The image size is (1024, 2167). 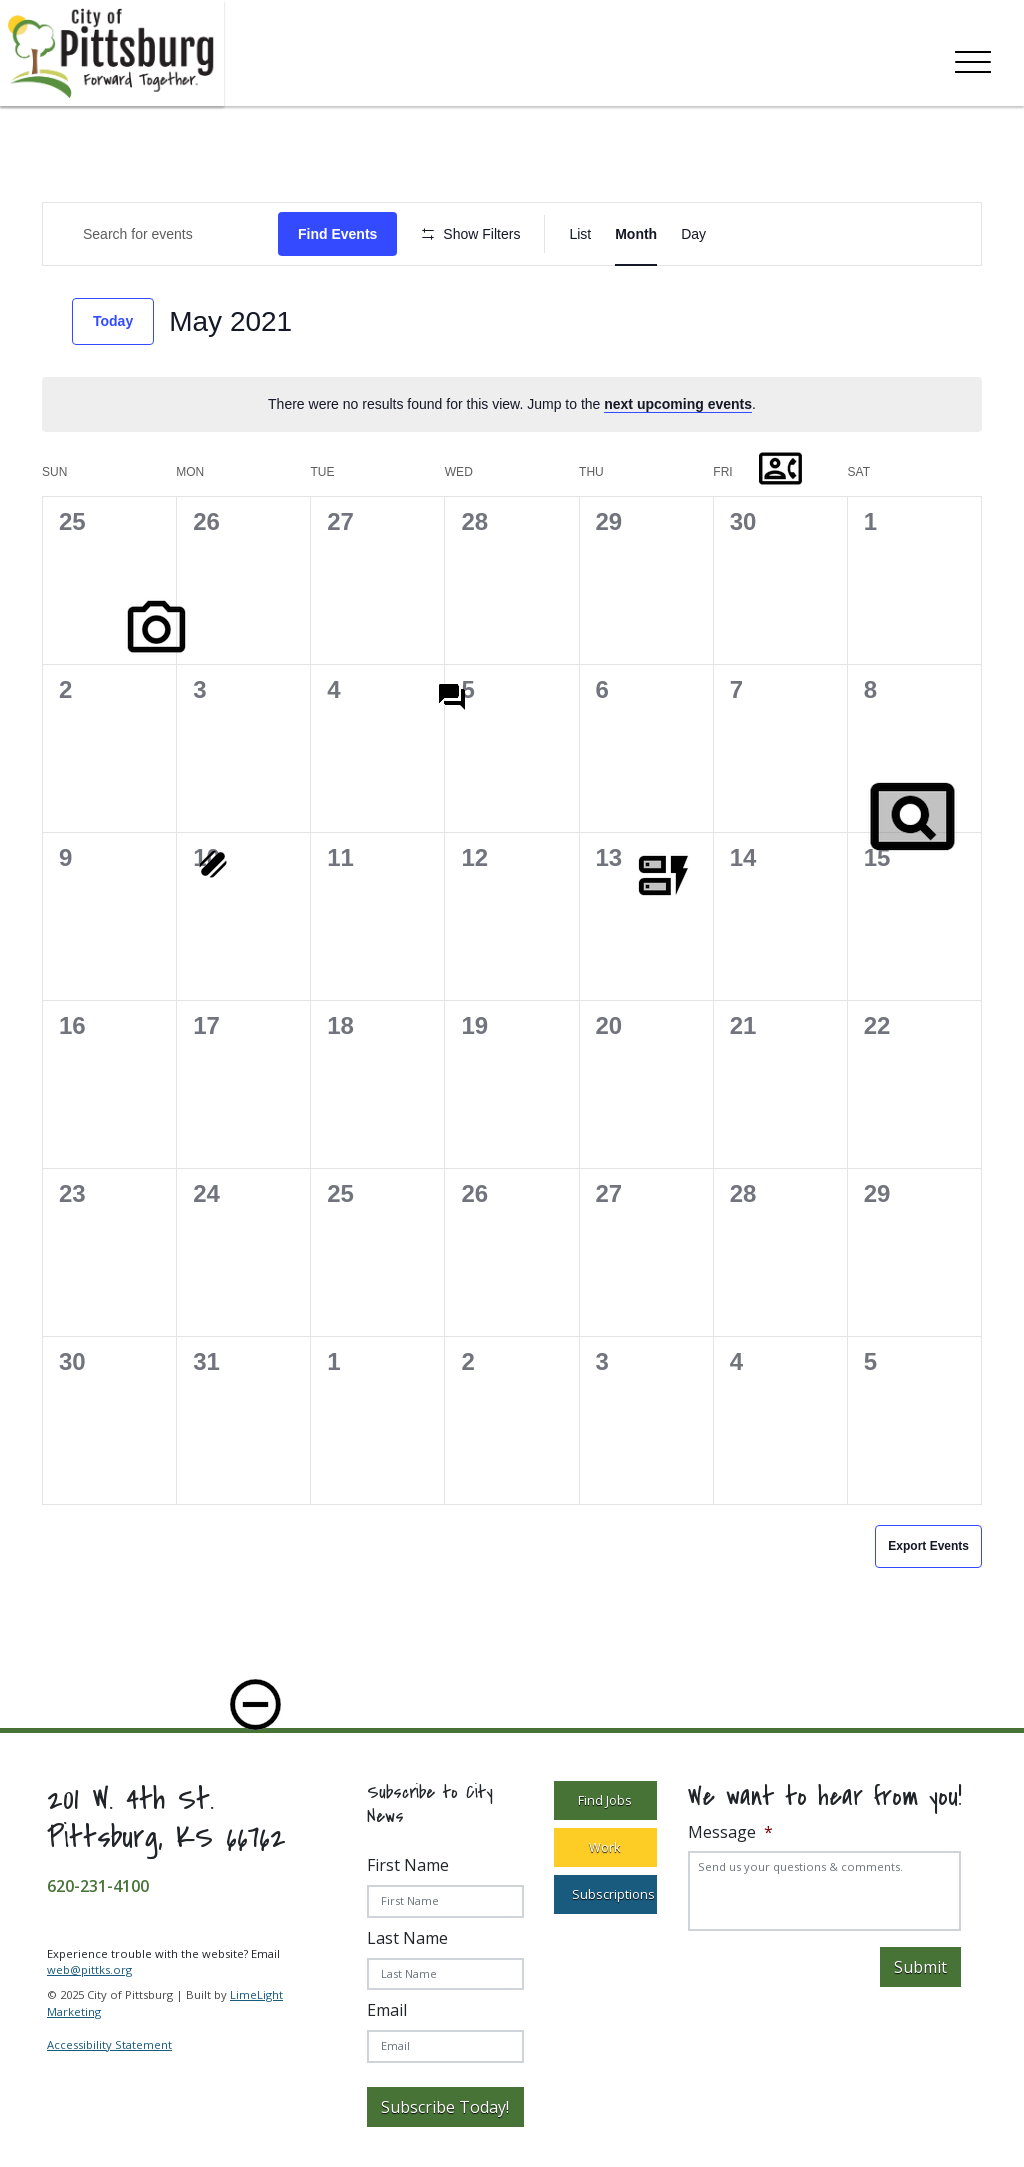 I want to click on take a photo, so click(x=156, y=629).